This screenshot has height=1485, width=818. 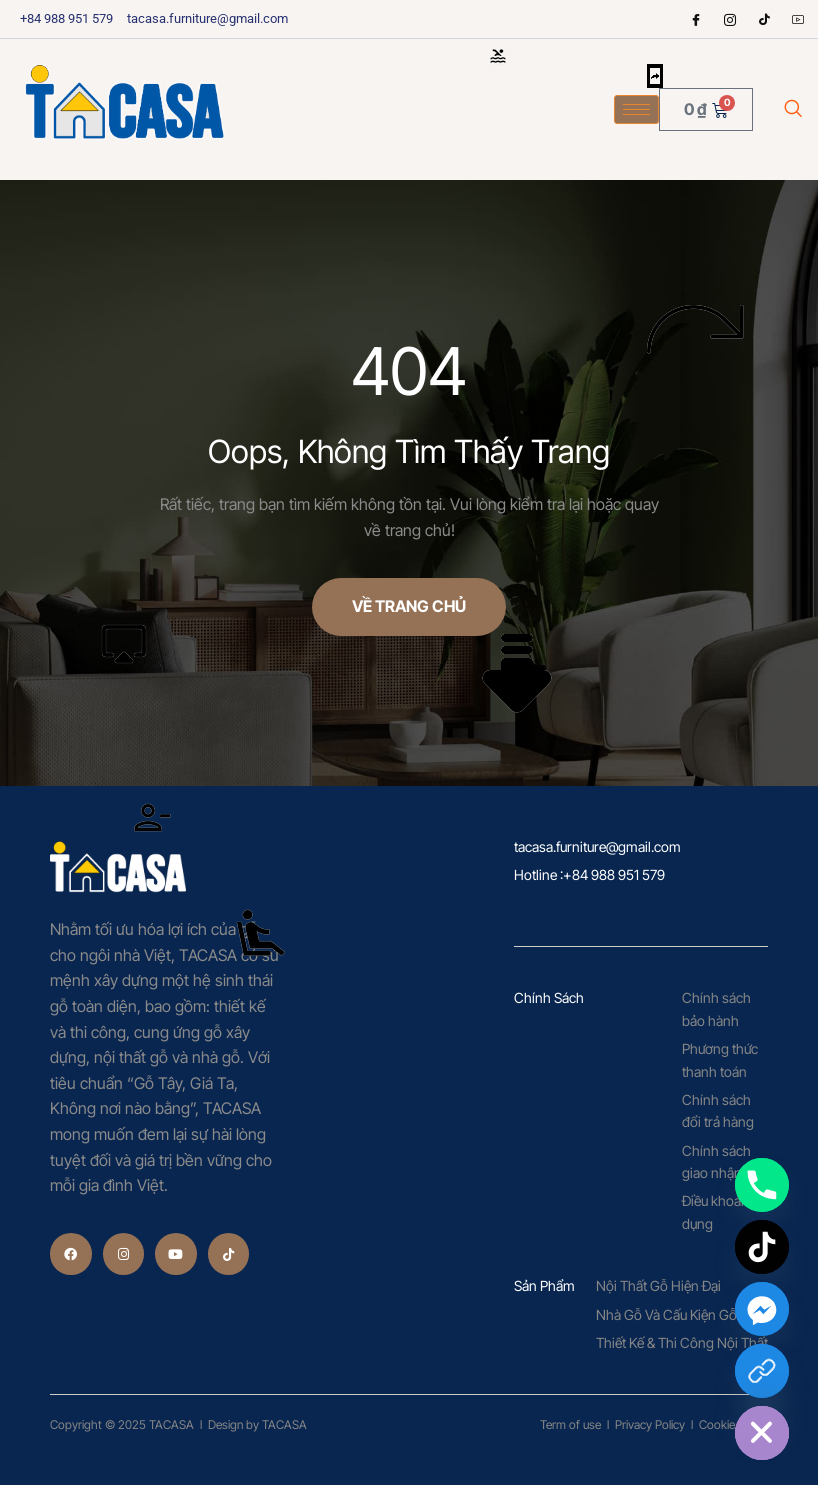 What do you see at coordinates (498, 56) in the screenshot?
I see `view pool or swimming amenities` at bounding box center [498, 56].